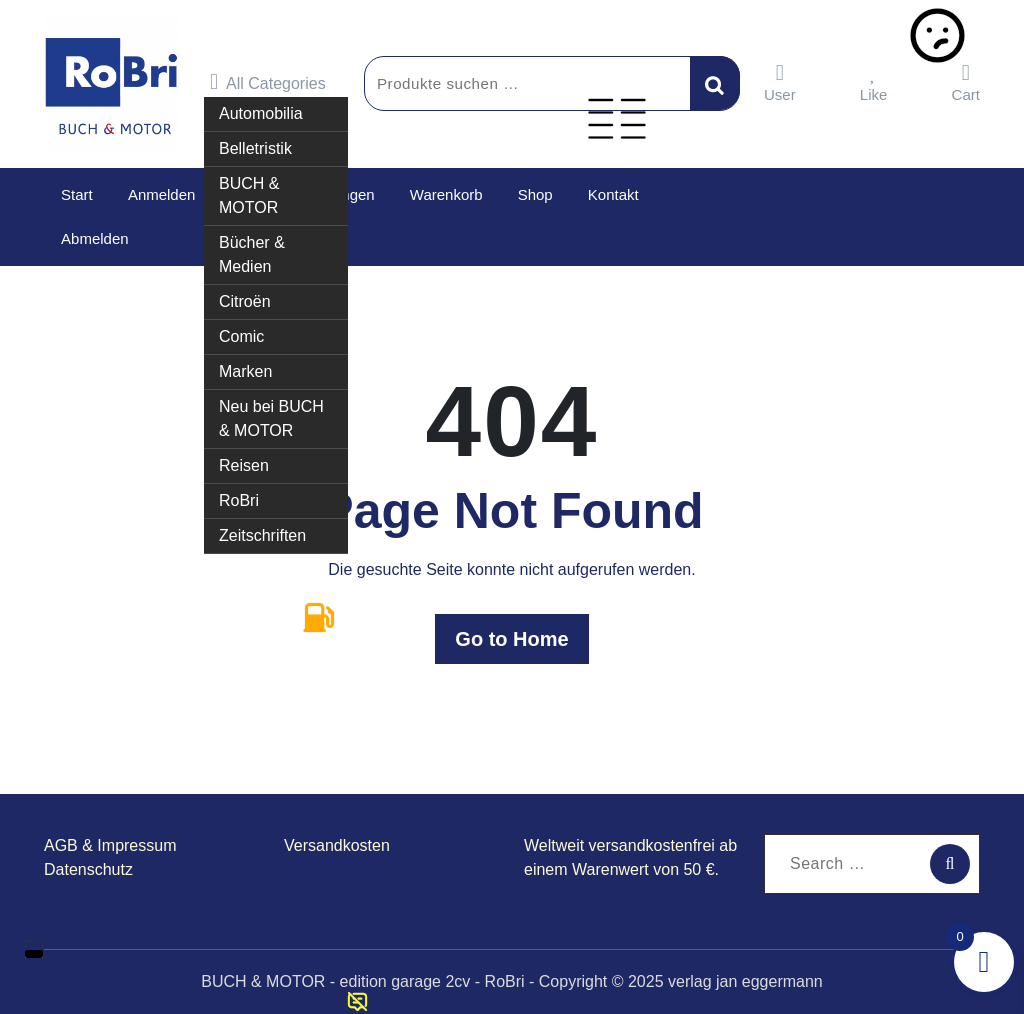 The height and width of the screenshot is (1014, 1024). Describe the element at coordinates (319, 617) in the screenshot. I see `find nearby gas stations` at that location.